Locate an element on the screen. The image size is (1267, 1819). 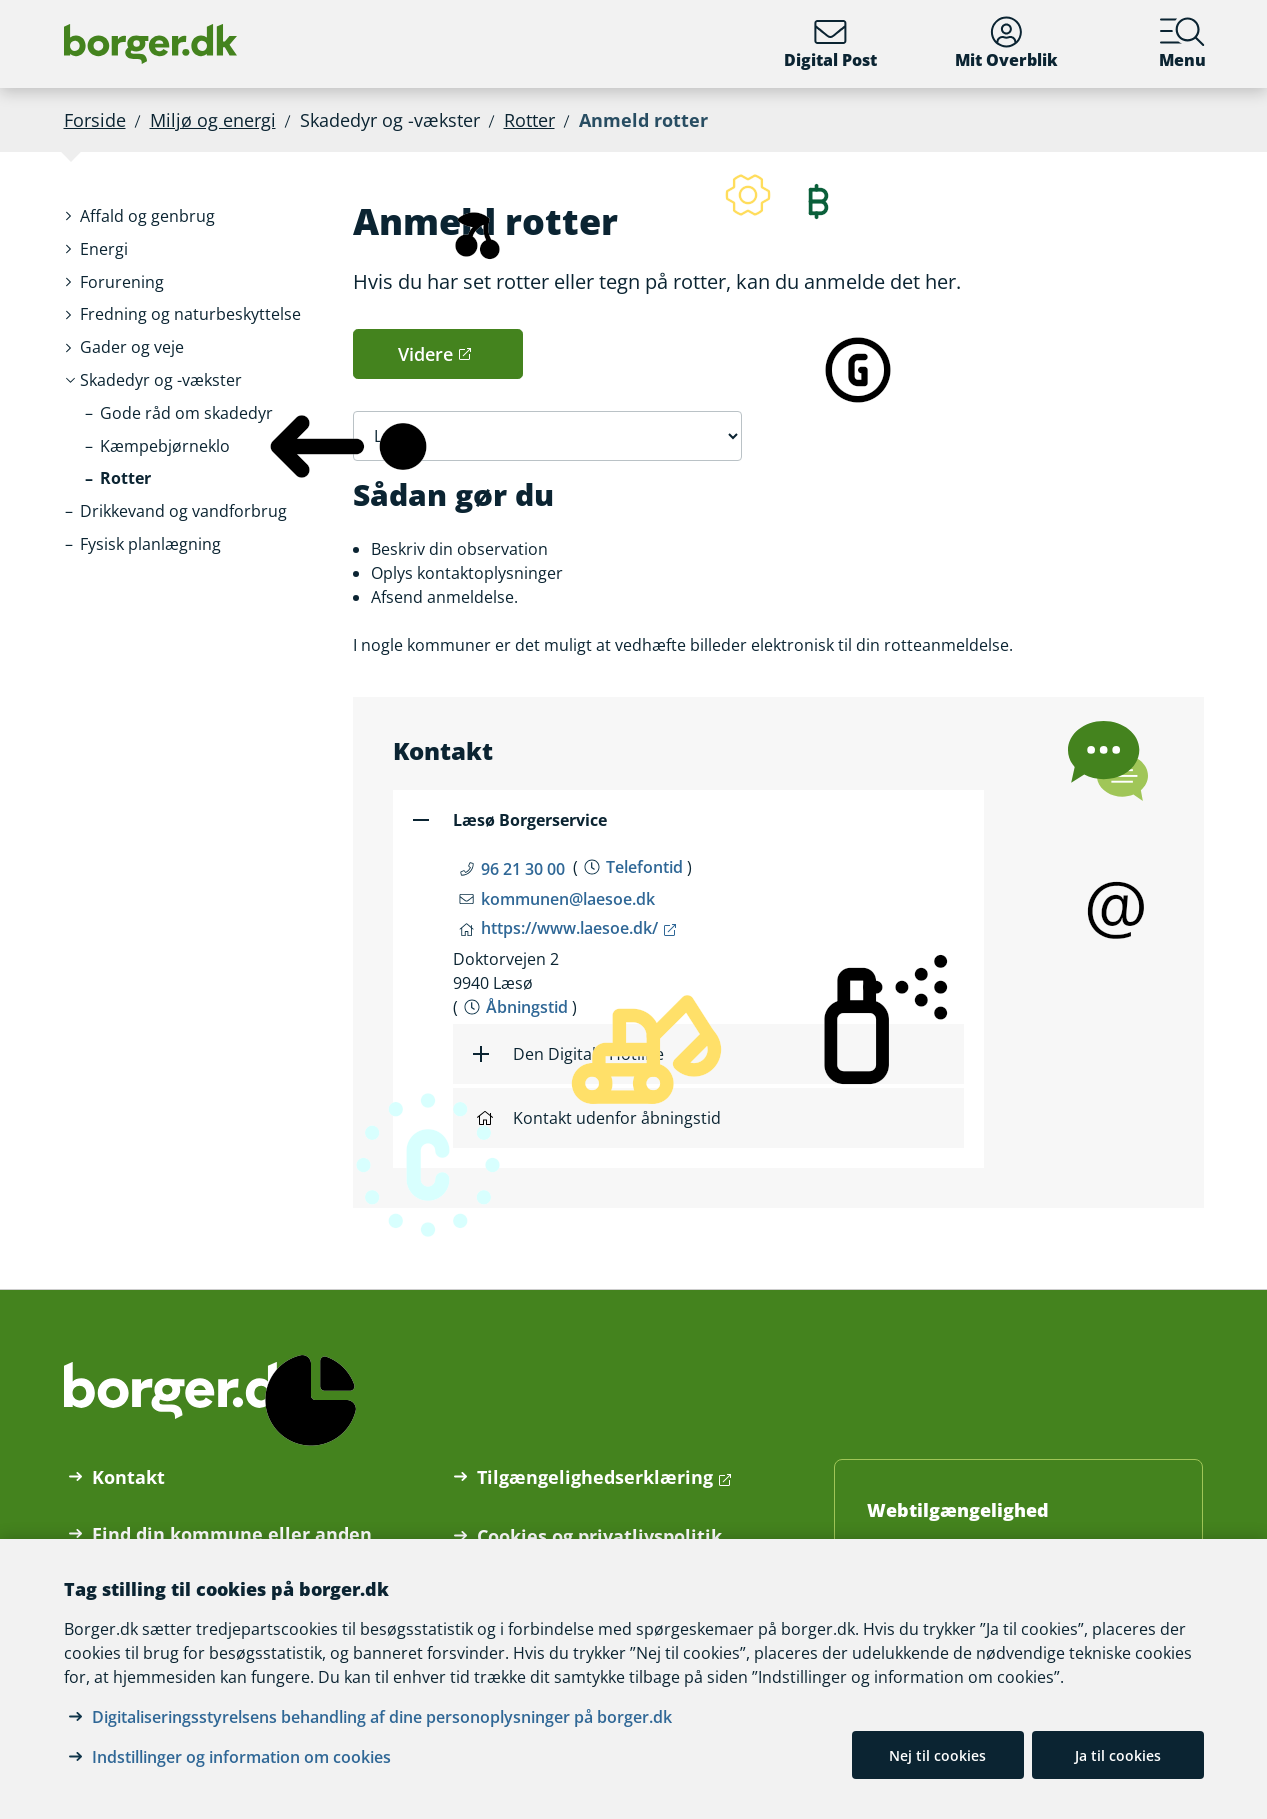
indicates copyright or creative commons status is located at coordinates (428, 1165).